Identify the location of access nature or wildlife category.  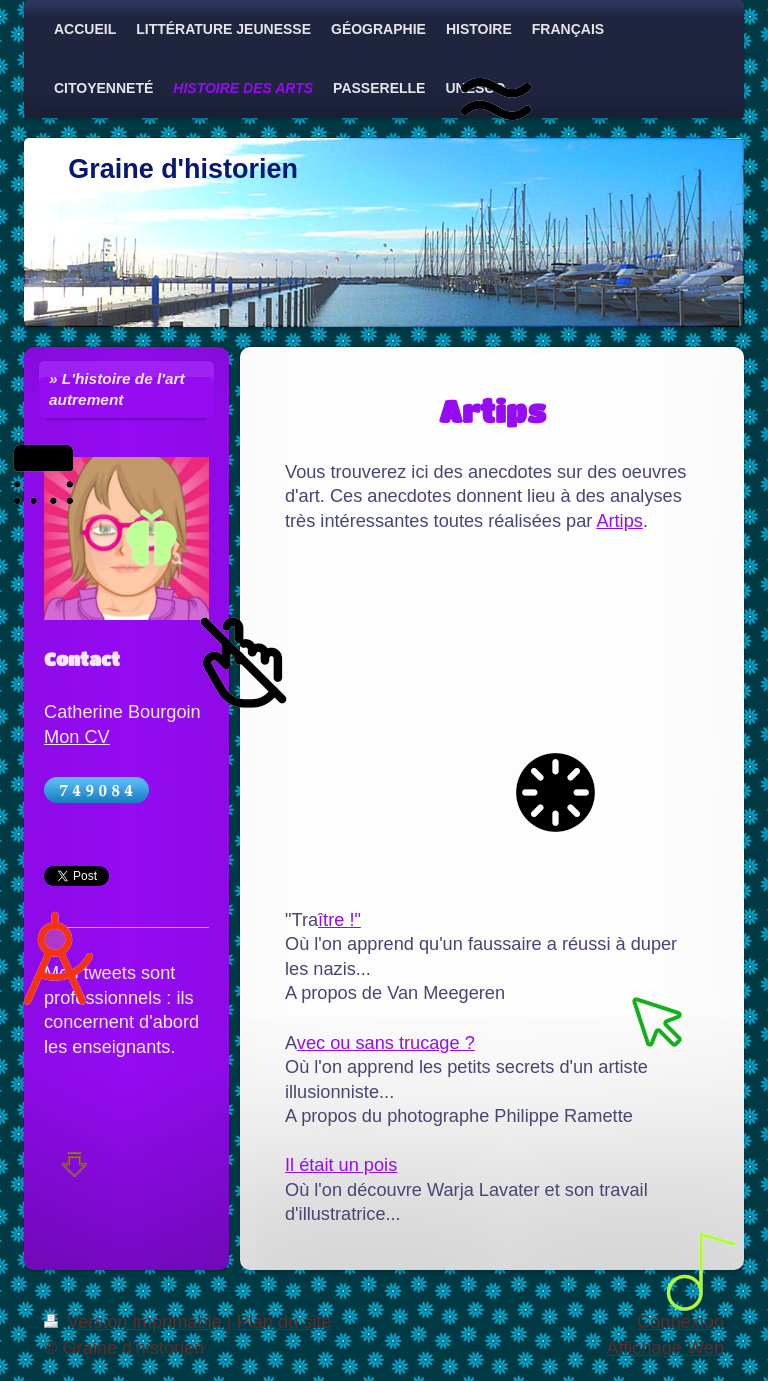
(151, 537).